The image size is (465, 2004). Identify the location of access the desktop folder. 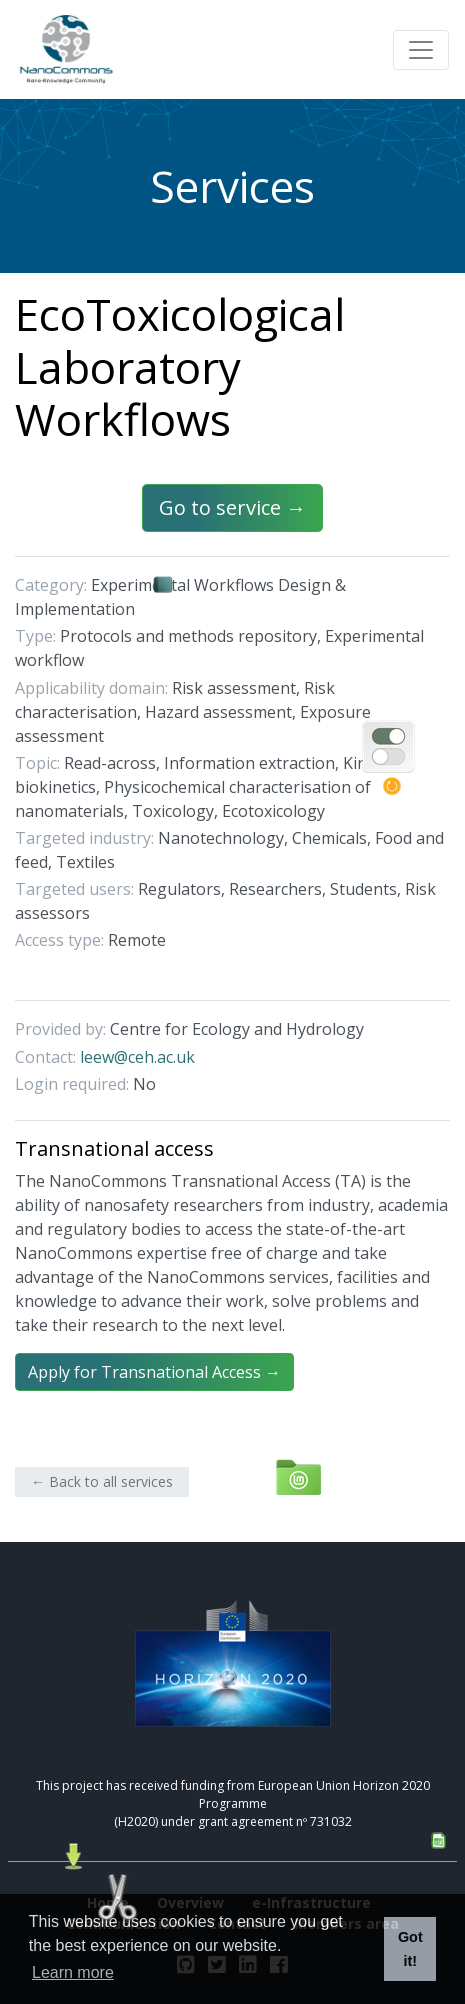
(163, 584).